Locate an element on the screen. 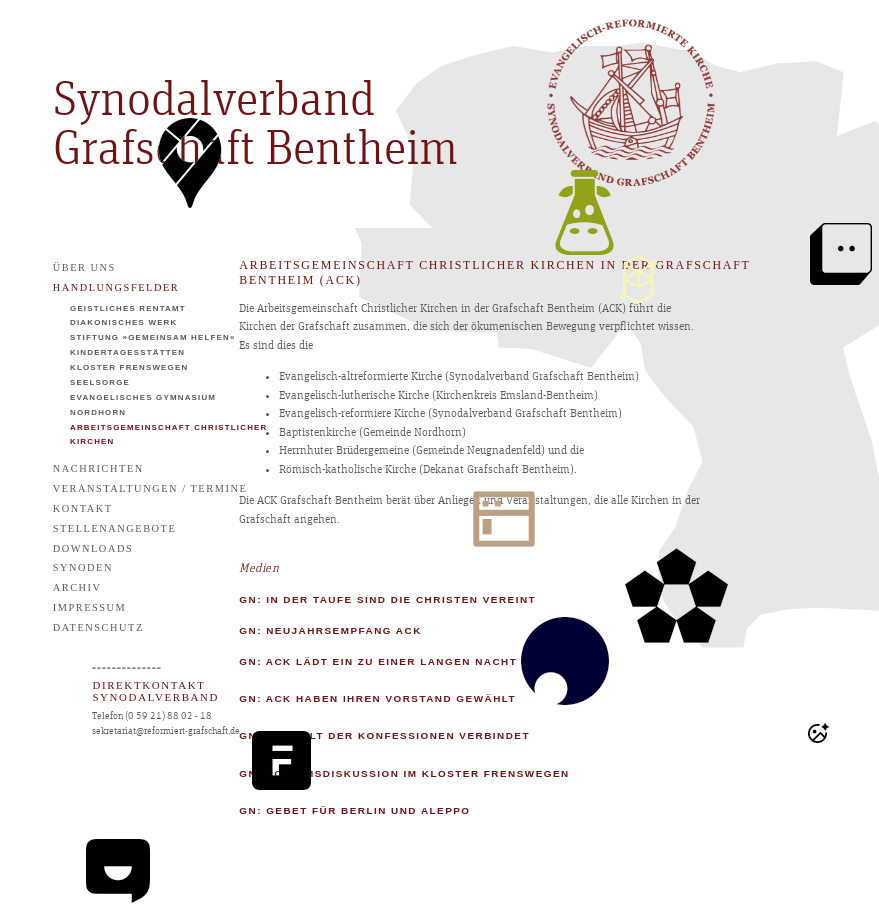 The image size is (879, 908). open terminal or command line interface is located at coordinates (504, 519).